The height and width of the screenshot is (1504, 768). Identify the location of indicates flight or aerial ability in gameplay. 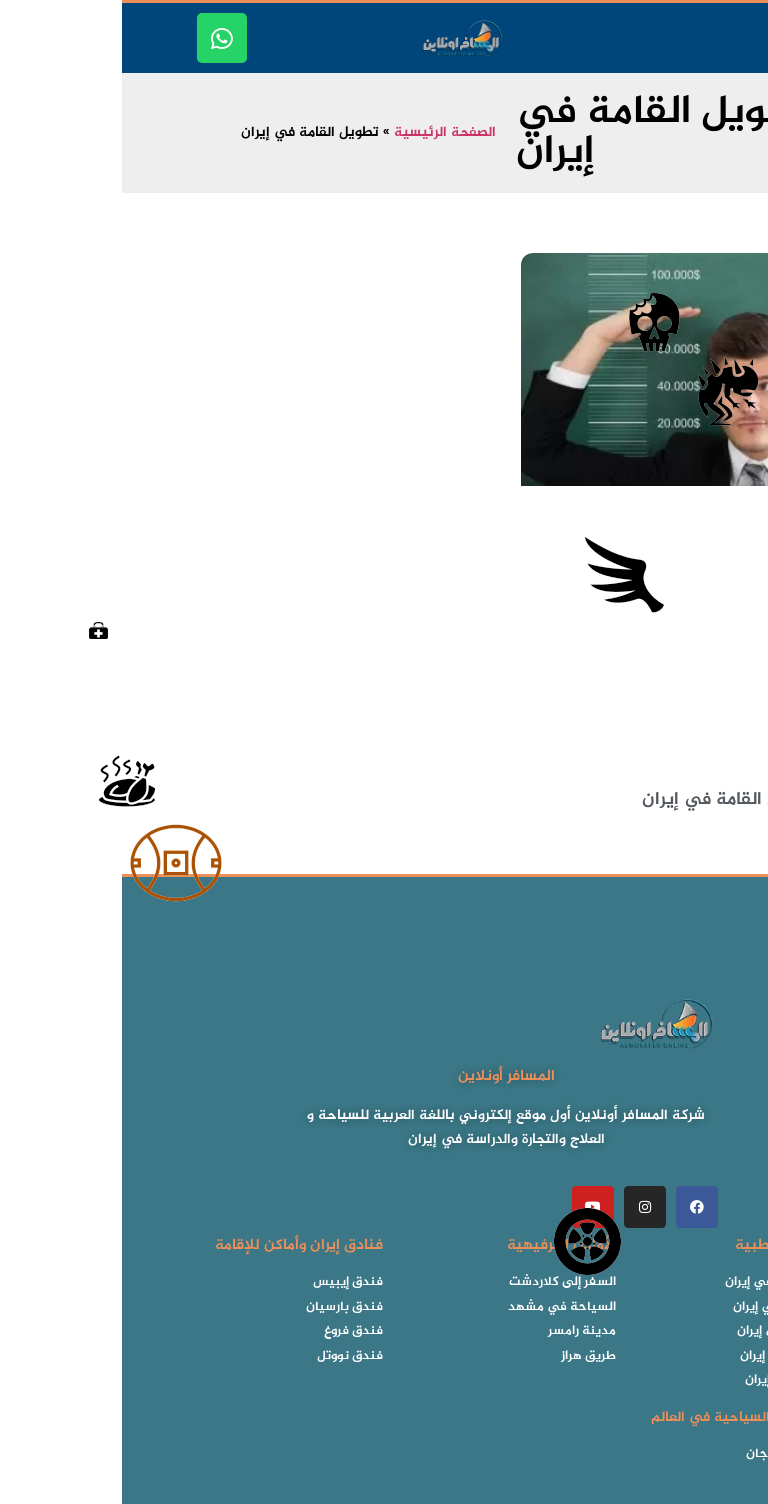
(624, 575).